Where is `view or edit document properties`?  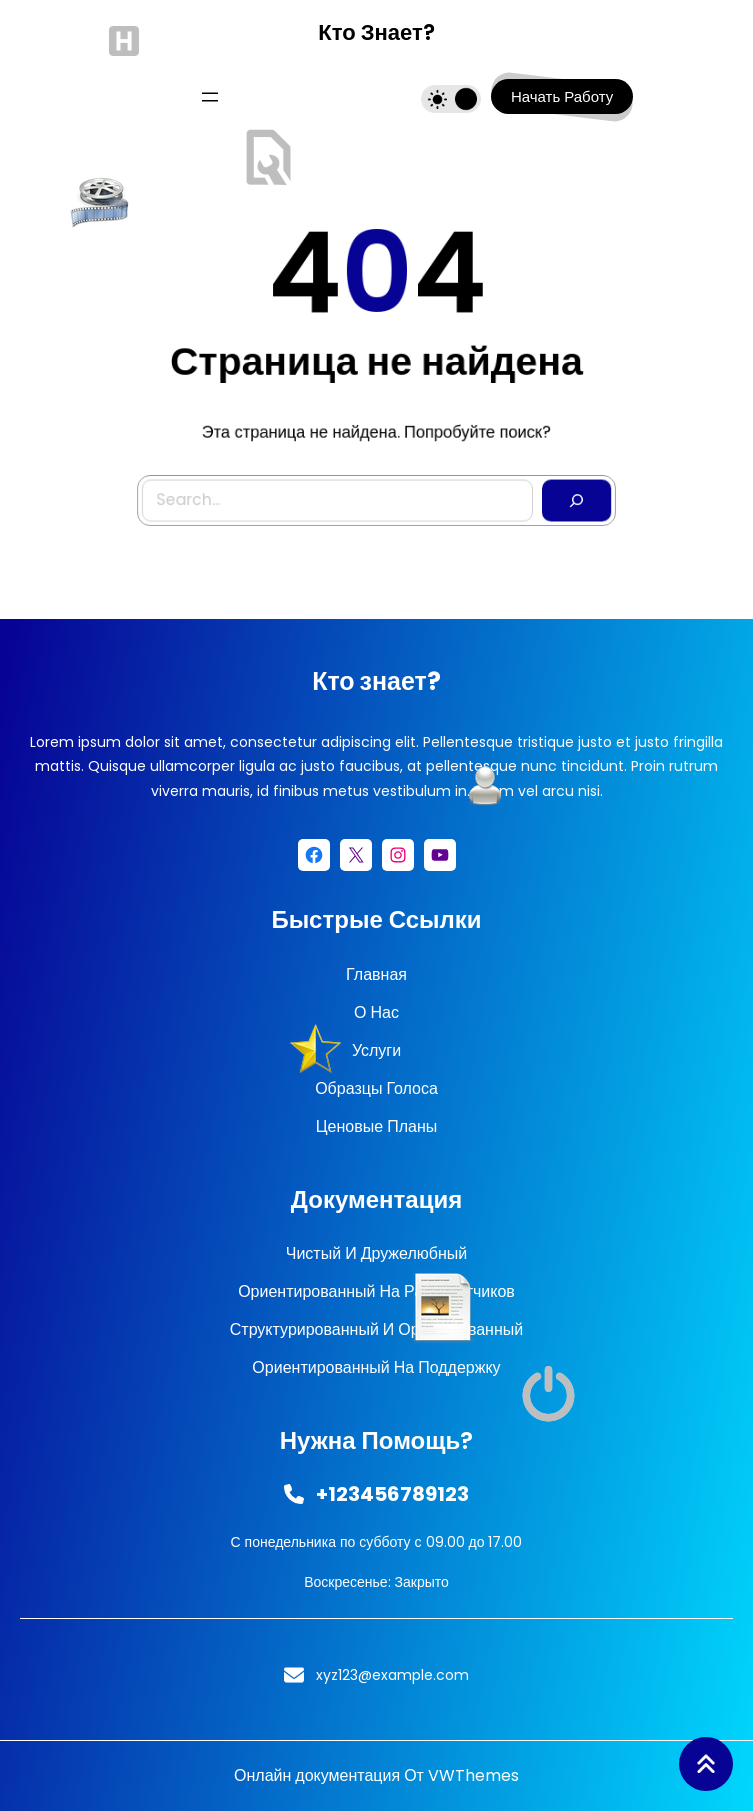
view or edit document properties is located at coordinates (268, 155).